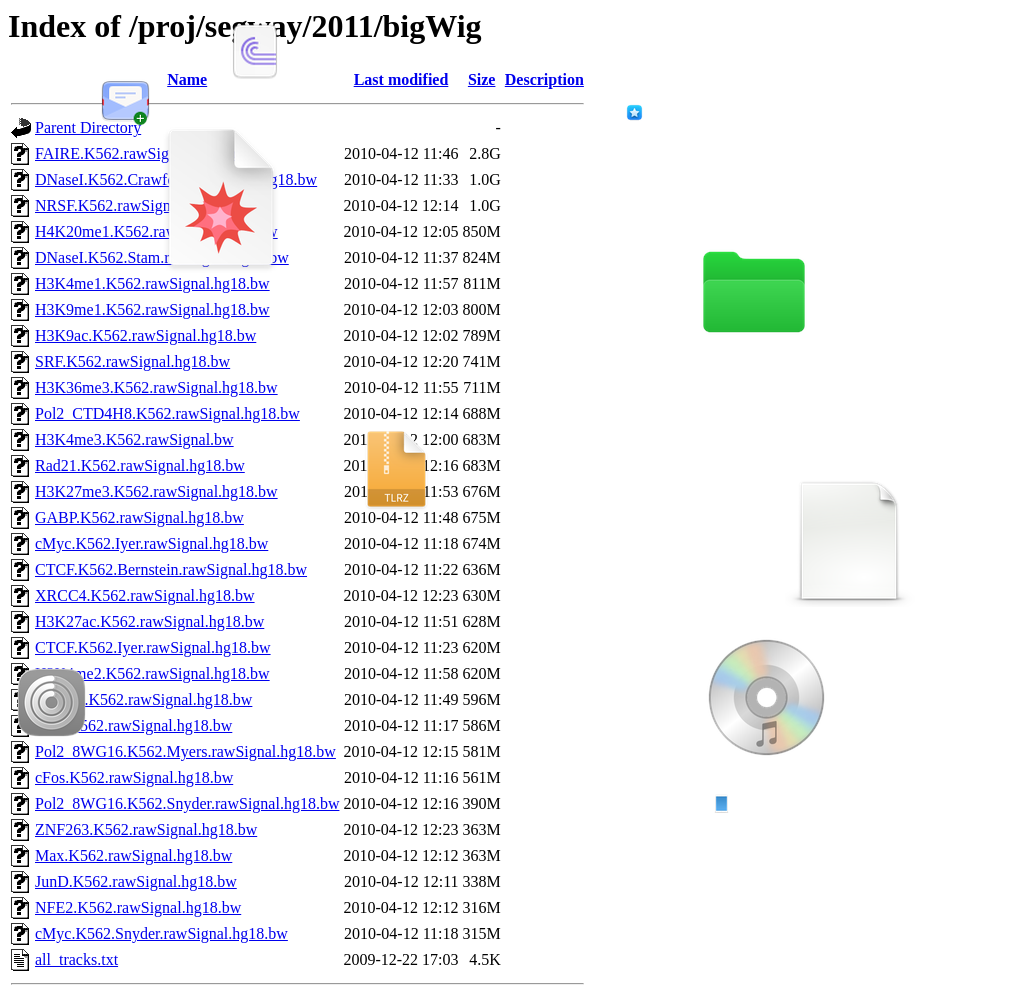  Describe the element at coordinates (851, 541) in the screenshot. I see `a text or document file preview` at that location.